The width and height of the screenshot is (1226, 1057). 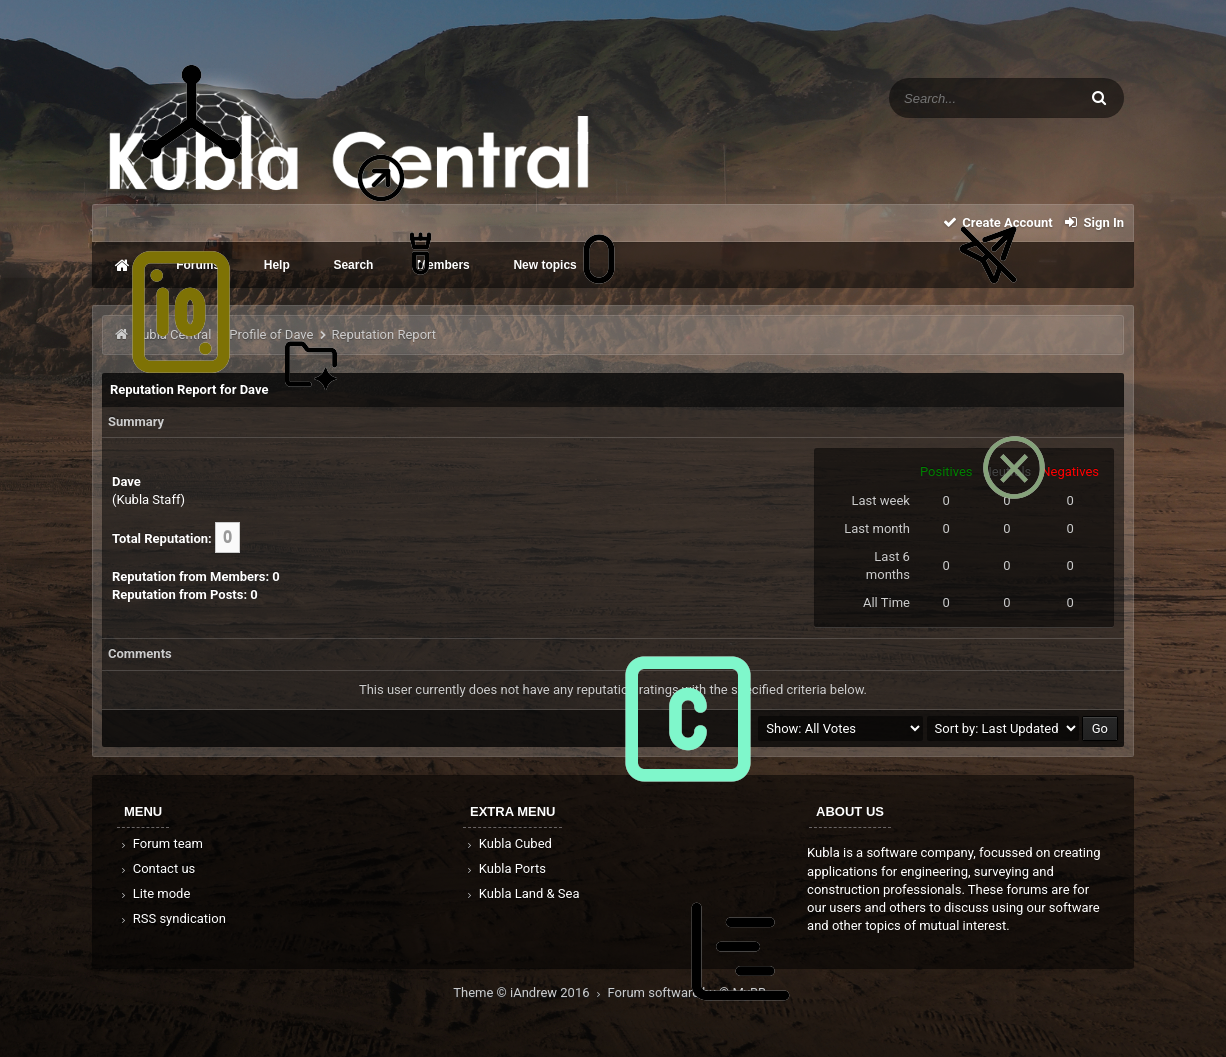 I want to click on access 3D transform or manipulation tools, so click(x=191, y=114).